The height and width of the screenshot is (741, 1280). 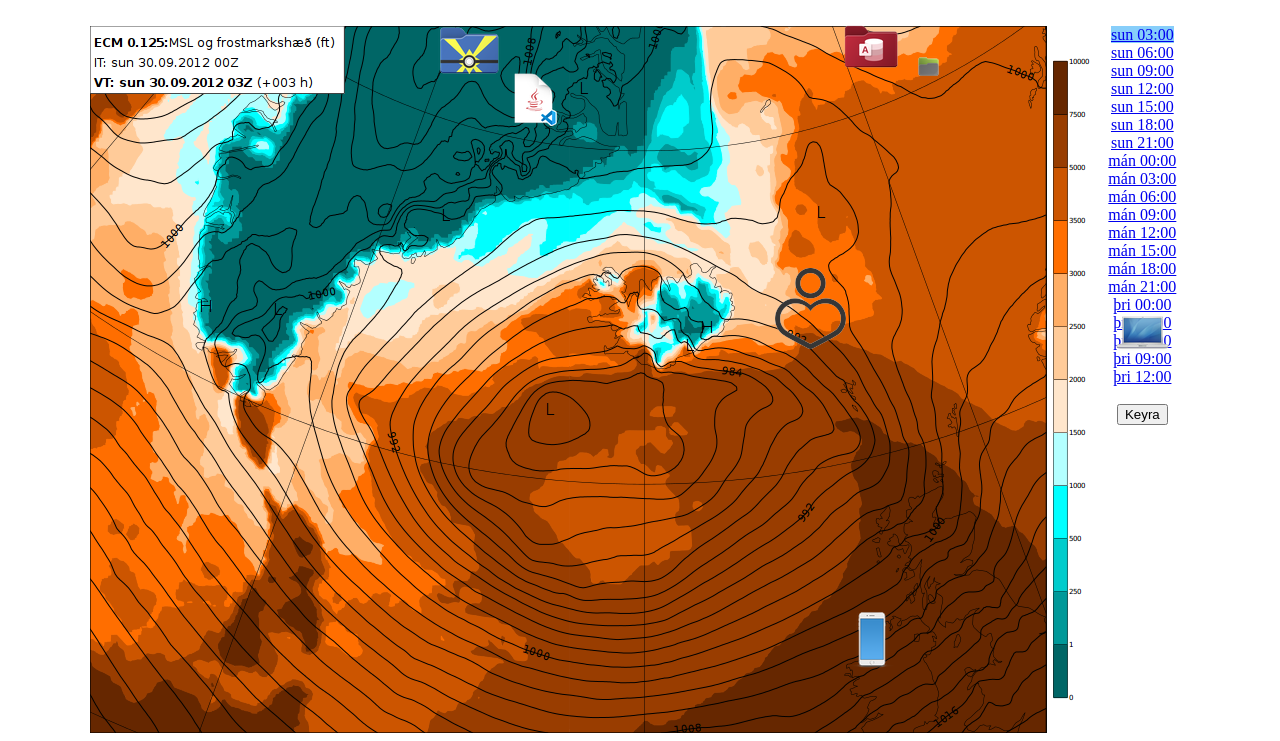 I want to click on represents a powerbook g4 12-inch laptop device, so click(x=1142, y=329).